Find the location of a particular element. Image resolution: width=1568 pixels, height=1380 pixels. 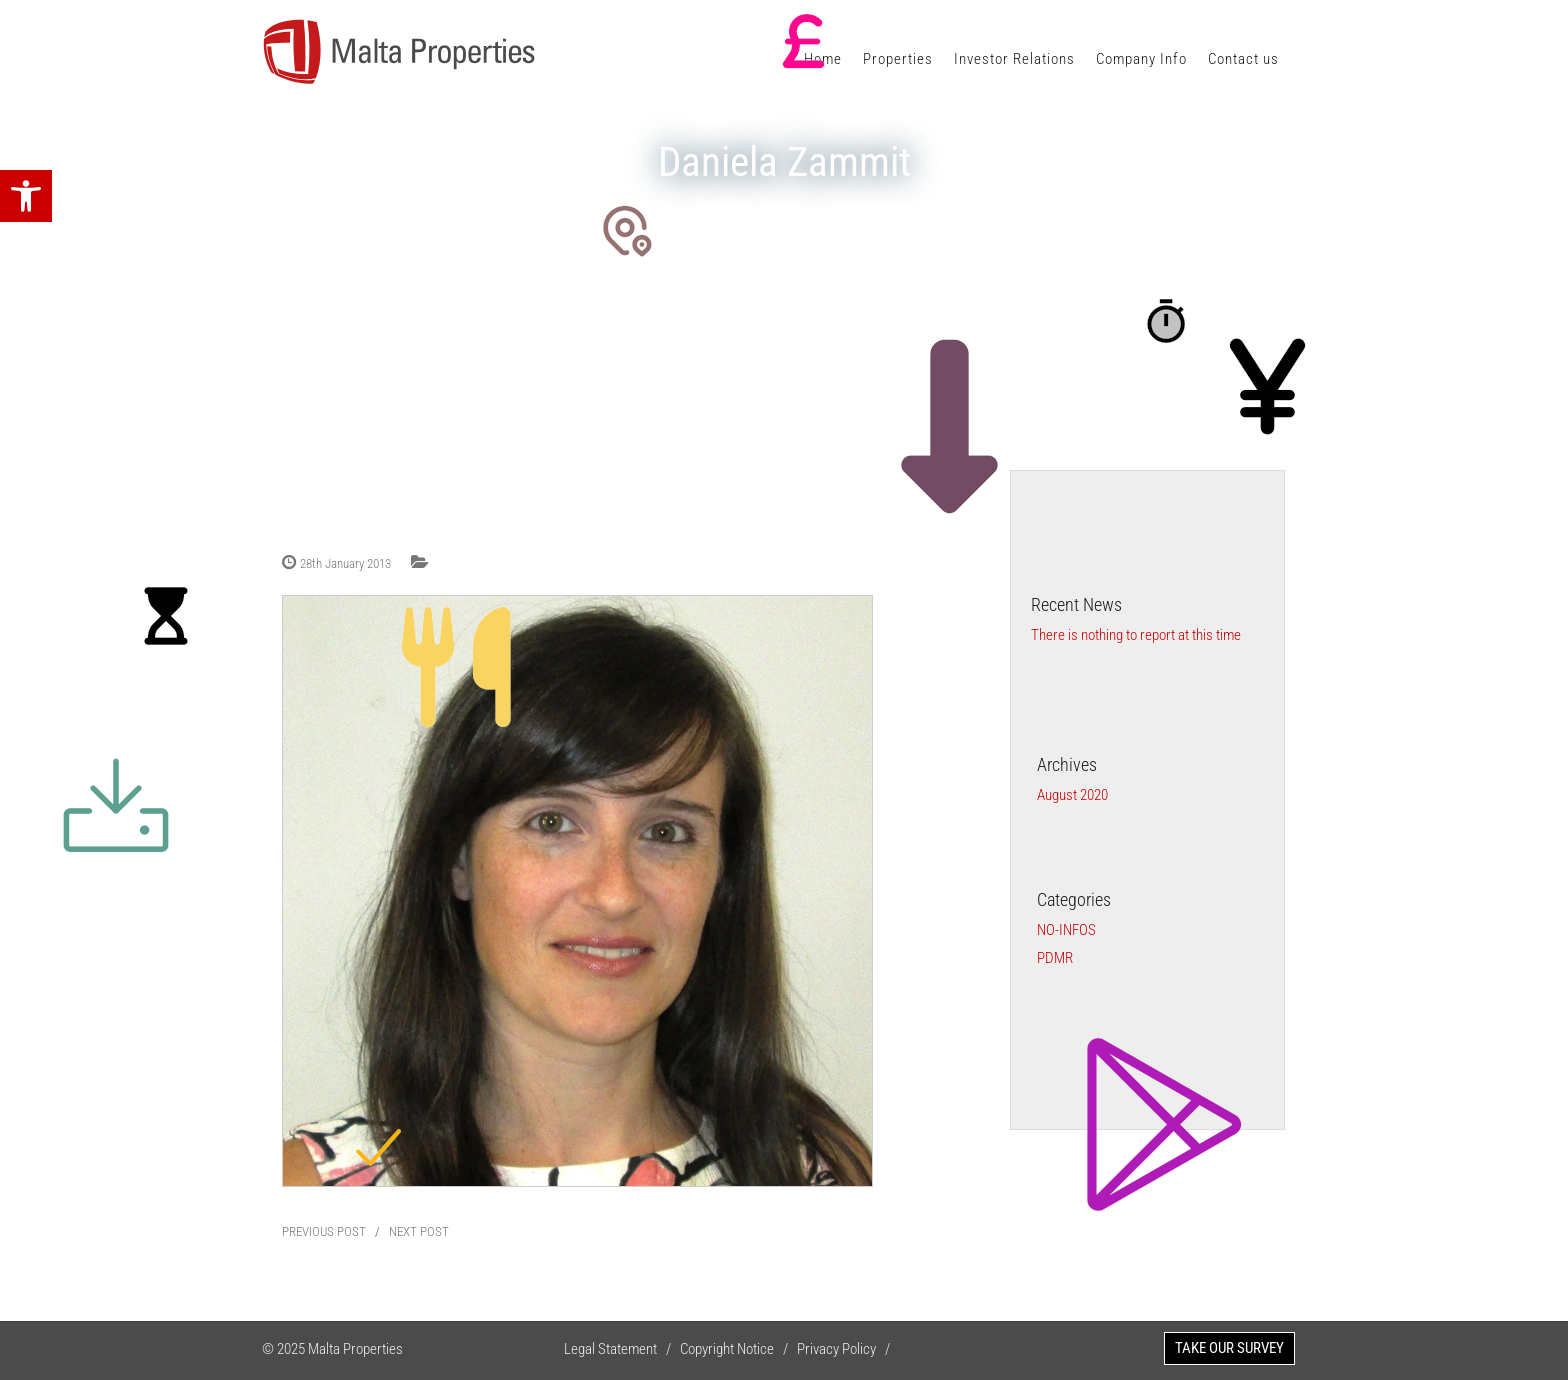

confirm or submit an action is located at coordinates (378, 1147).